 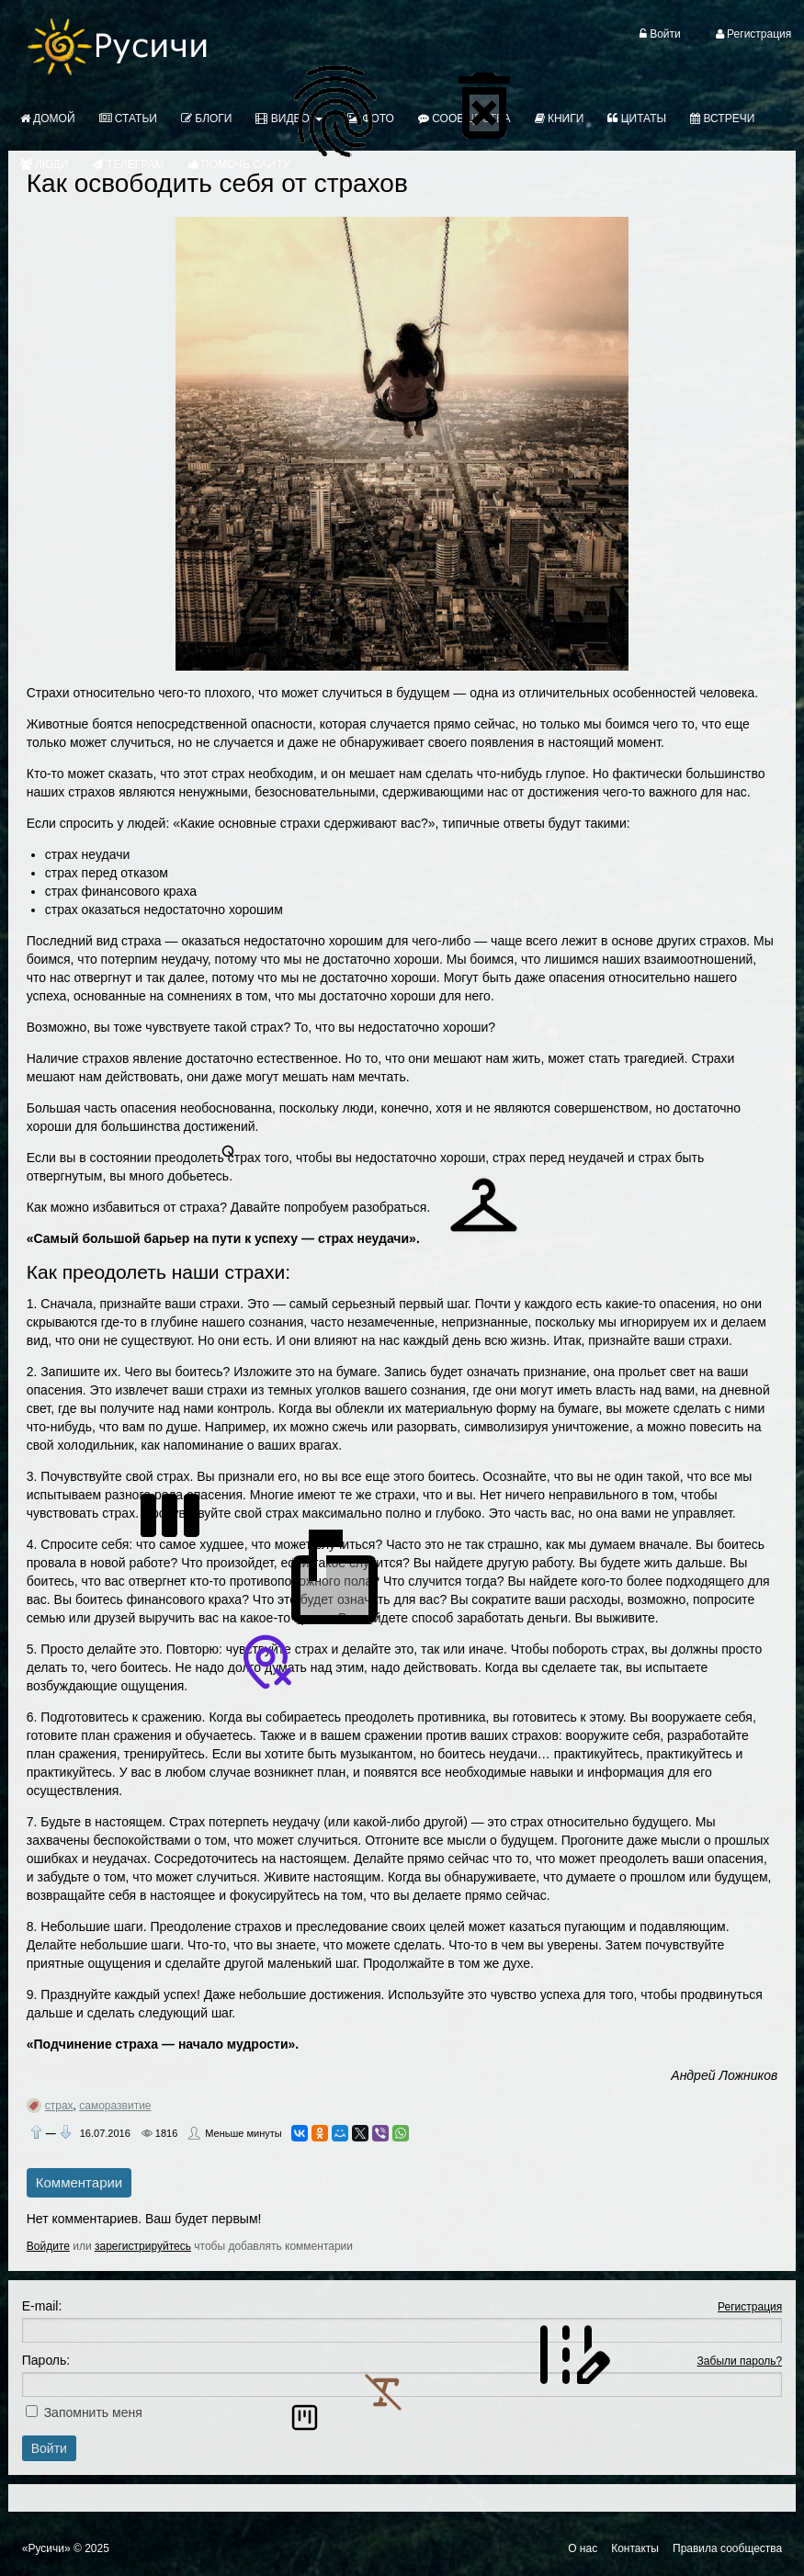 What do you see at coordinates (335, 111) in the screenshot?
I see `authenticate with fingerprint` at bounding box center [335, 111].